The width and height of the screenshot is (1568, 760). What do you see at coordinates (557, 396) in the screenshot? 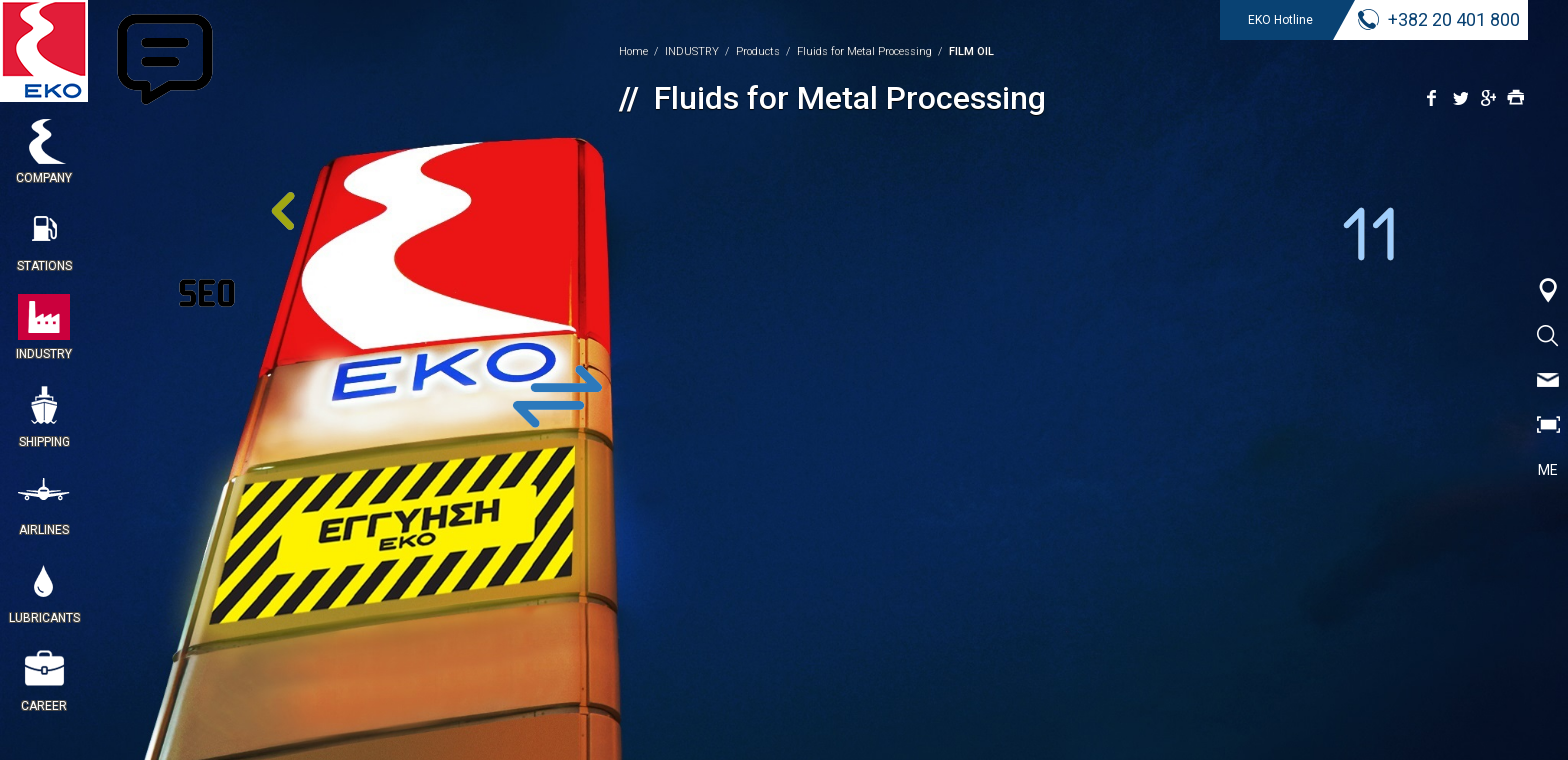
I see `switch or swap between two items` at bounding box center [557, 396].